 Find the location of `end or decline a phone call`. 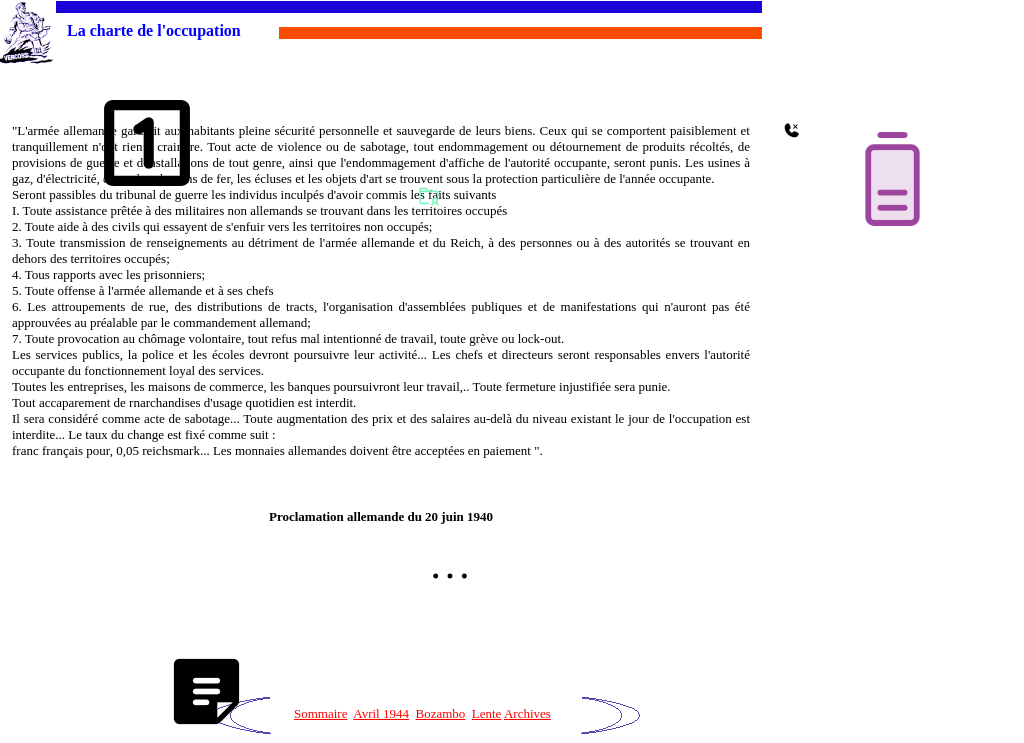

end or decline a phone call is located at coordinates (792, 130).